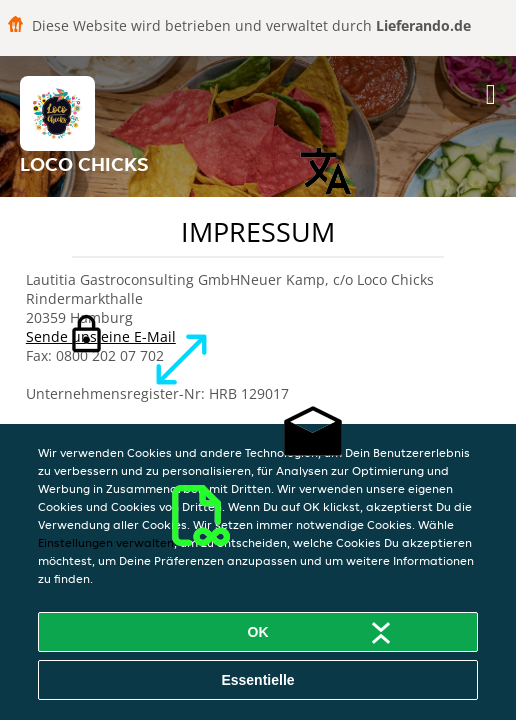  I want to click on collapse an expanded section or panel, so click(381, 633).